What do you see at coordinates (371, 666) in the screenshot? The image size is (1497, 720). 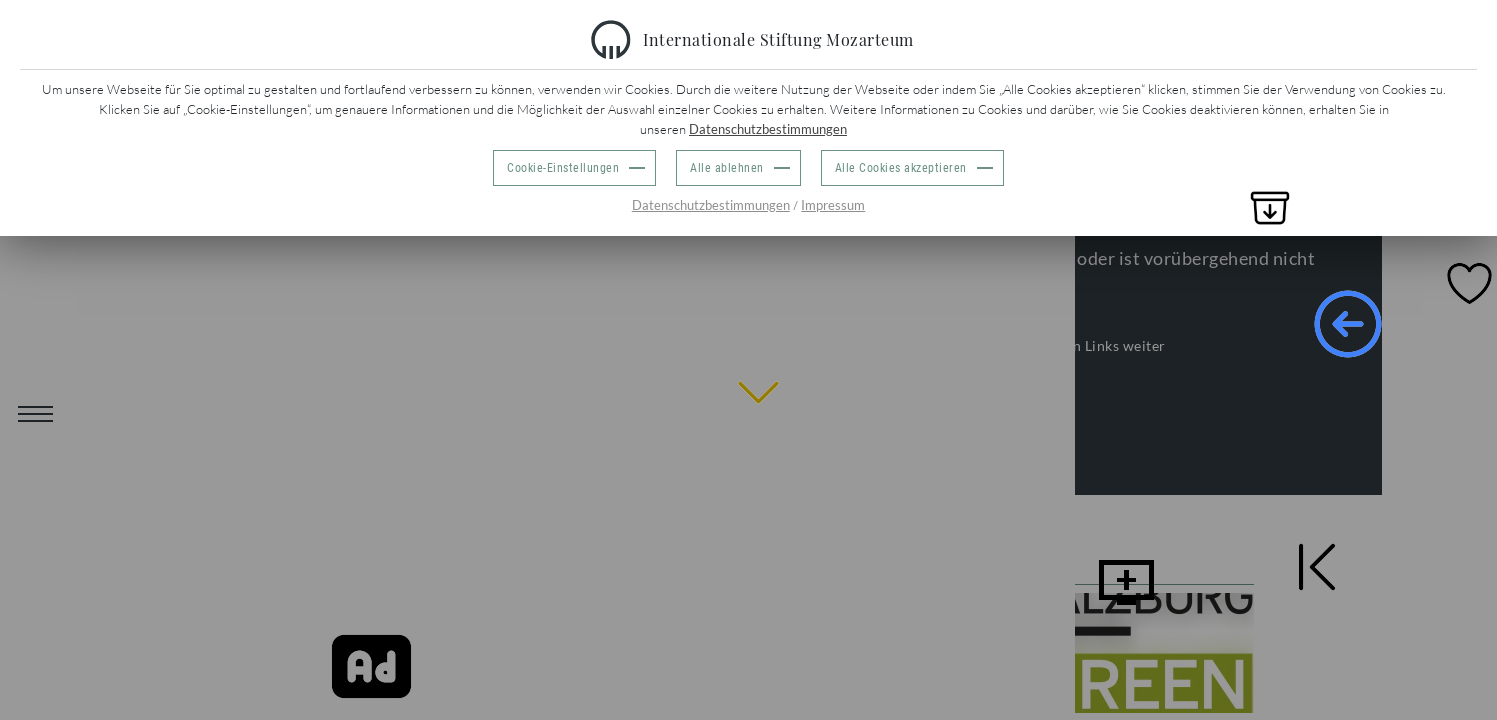 I see `indicates sponsored or advertisement content` at bounding box center [371, 666].